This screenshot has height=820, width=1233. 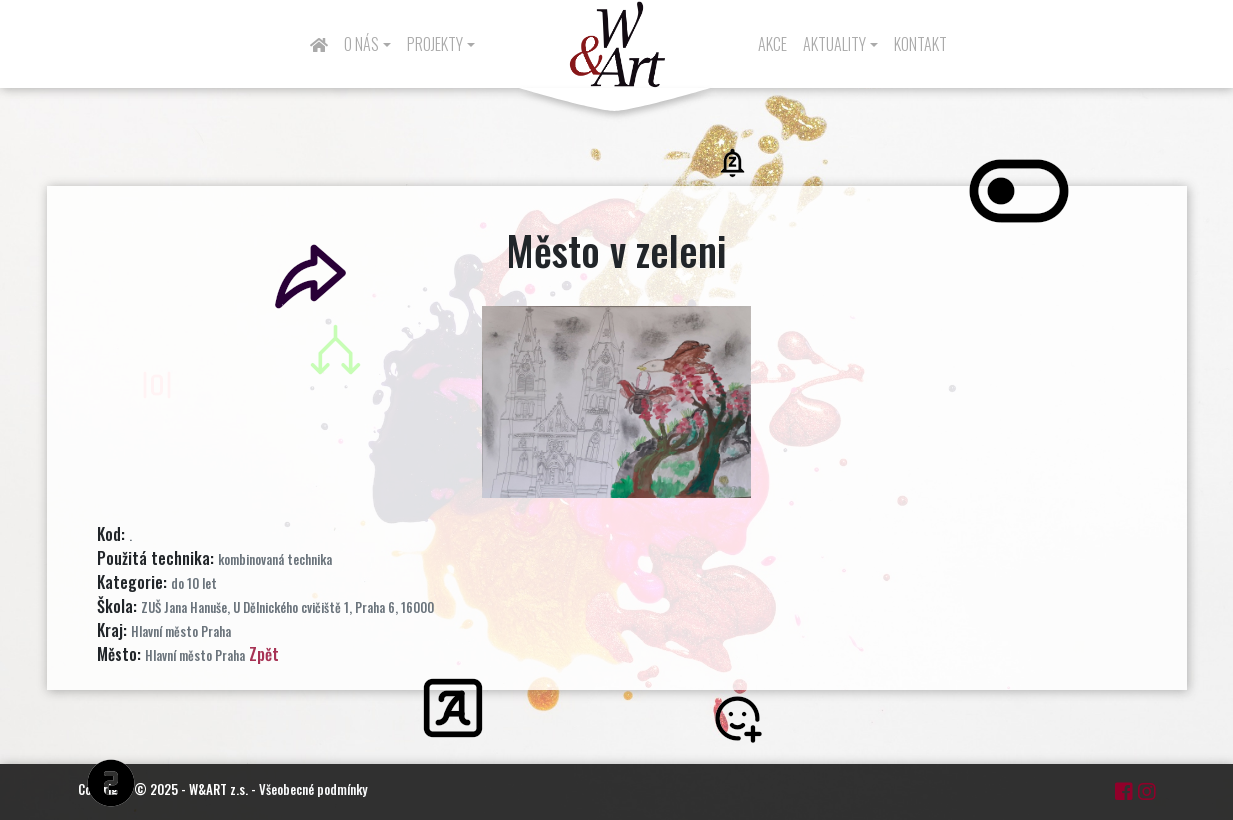 I want to click on indicates step 2 in a multi-step process, so click(x=111, y=783).